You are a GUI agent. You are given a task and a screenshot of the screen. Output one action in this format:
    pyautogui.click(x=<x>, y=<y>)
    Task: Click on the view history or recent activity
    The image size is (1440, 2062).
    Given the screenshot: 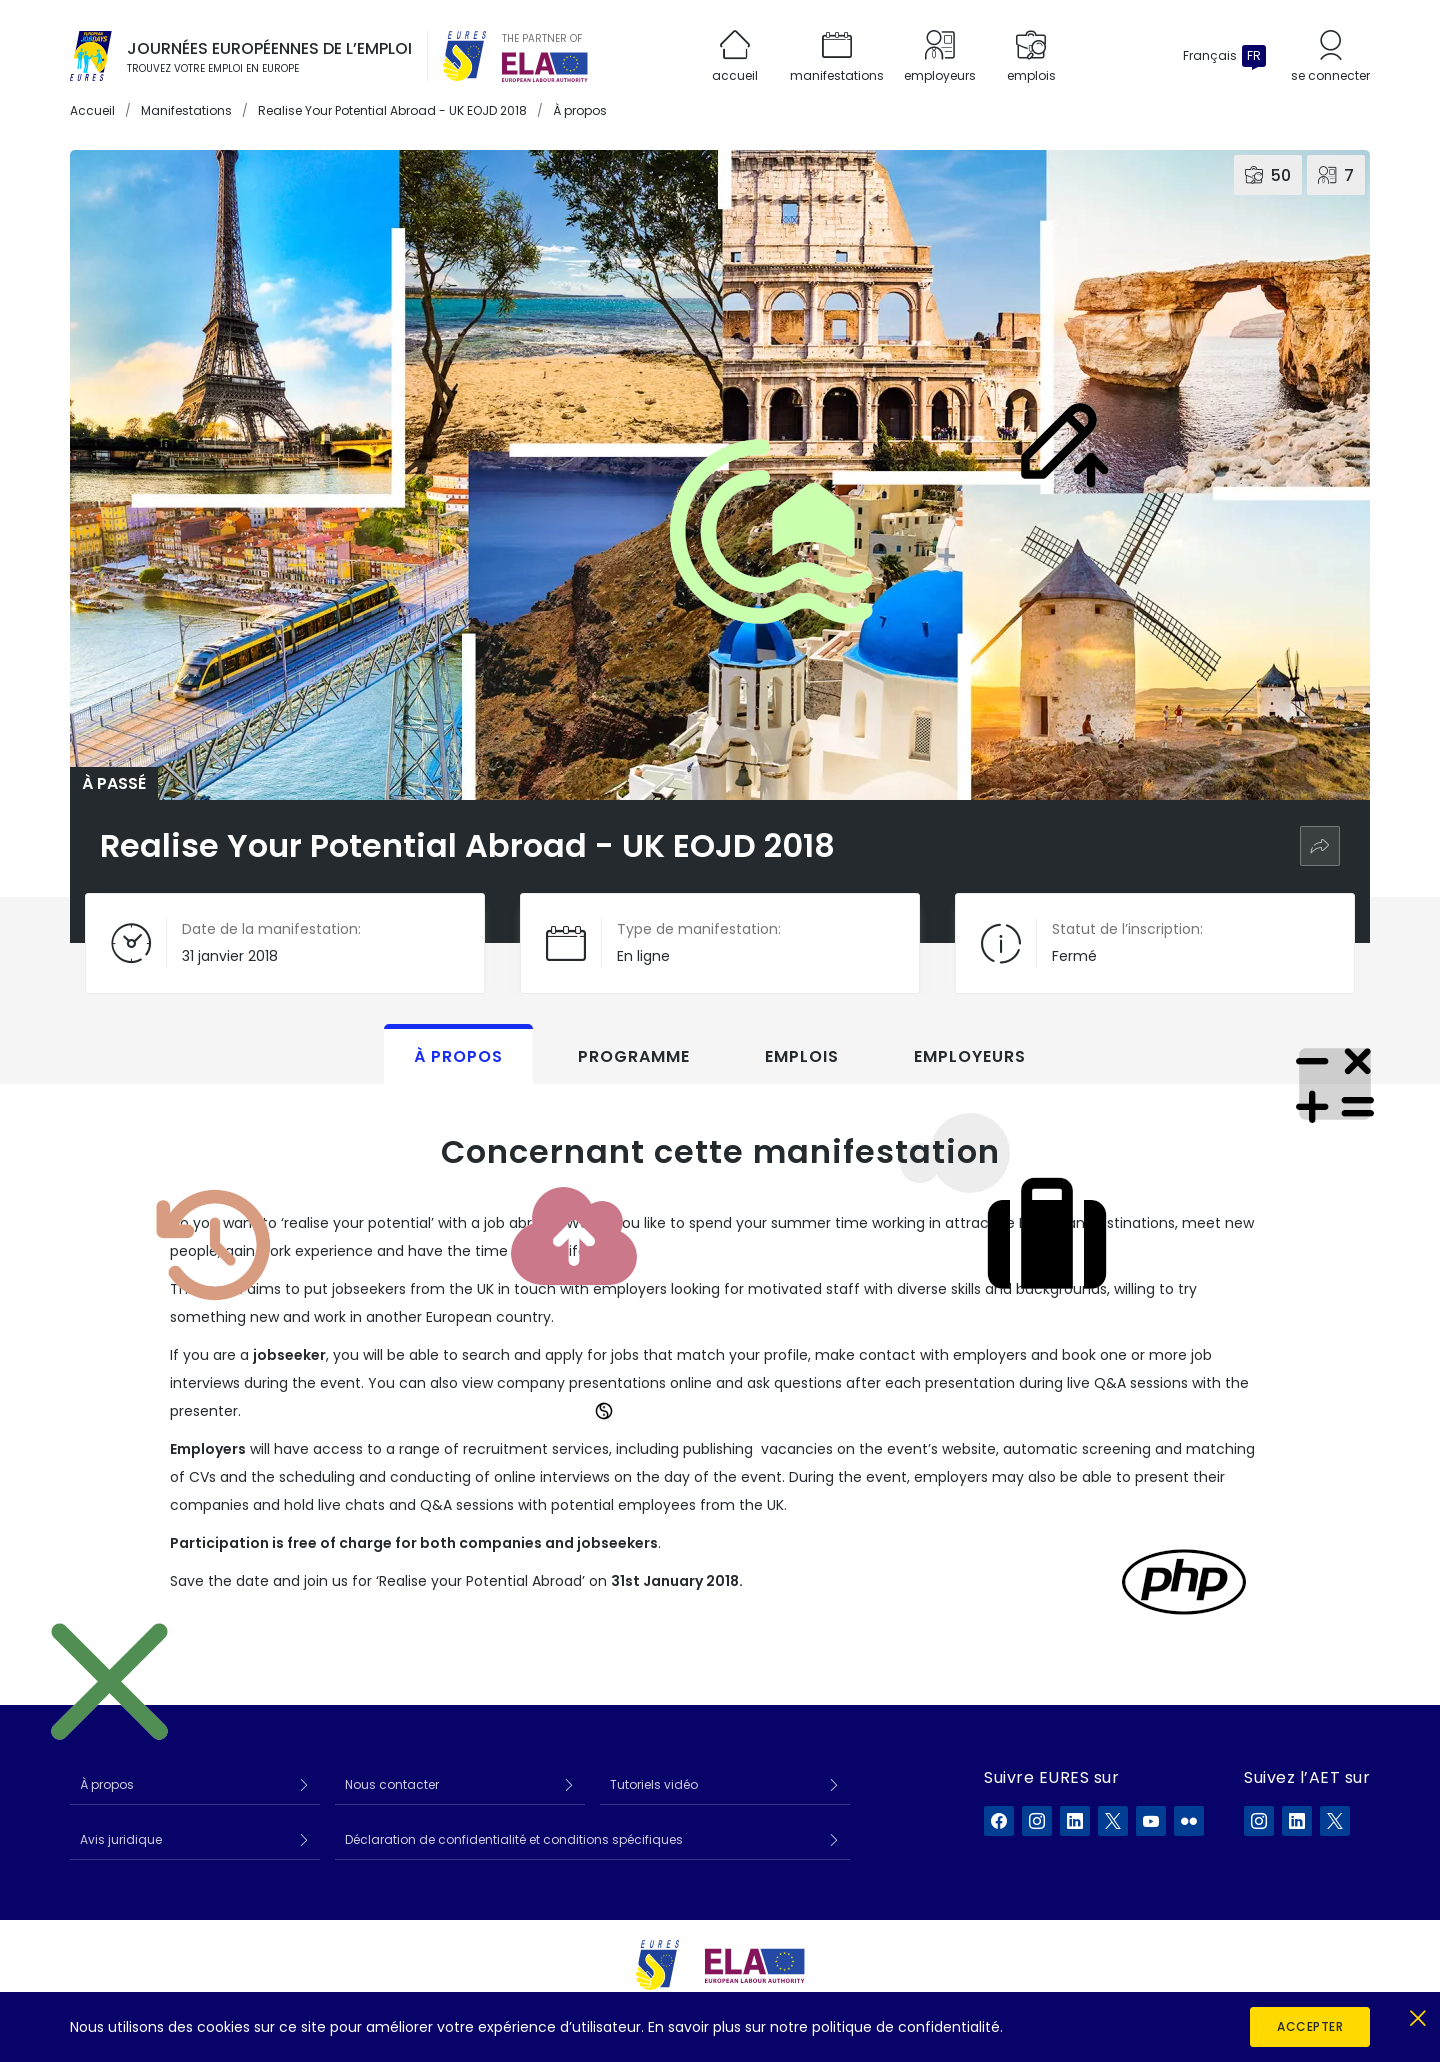 What is the action you would take?
    pyautogui.click(x=215, y=1245)
    